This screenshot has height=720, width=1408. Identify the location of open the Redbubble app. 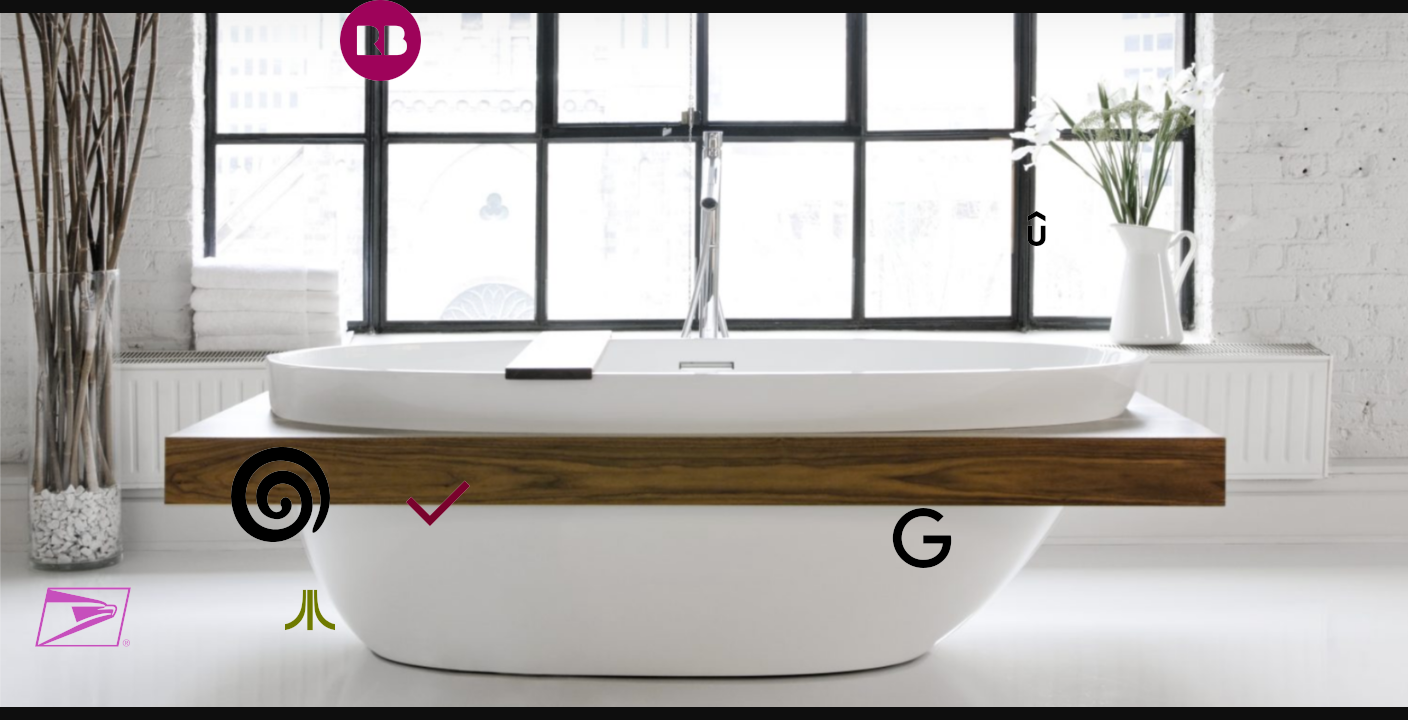
(380, 40).